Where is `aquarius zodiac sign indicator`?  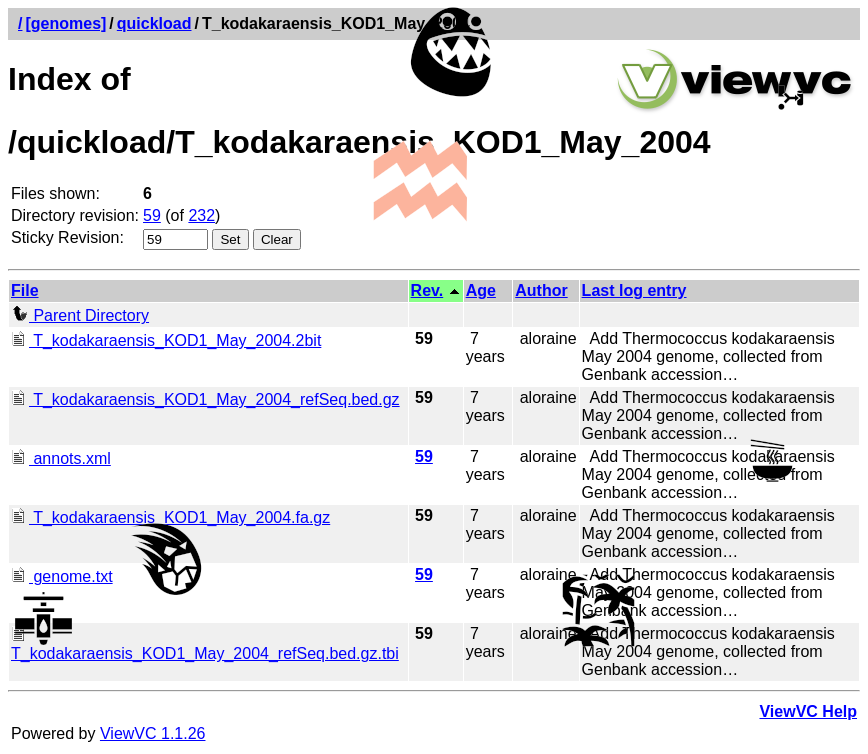 aquarius zodiac sign indicator is located at coordinates (420, 180).